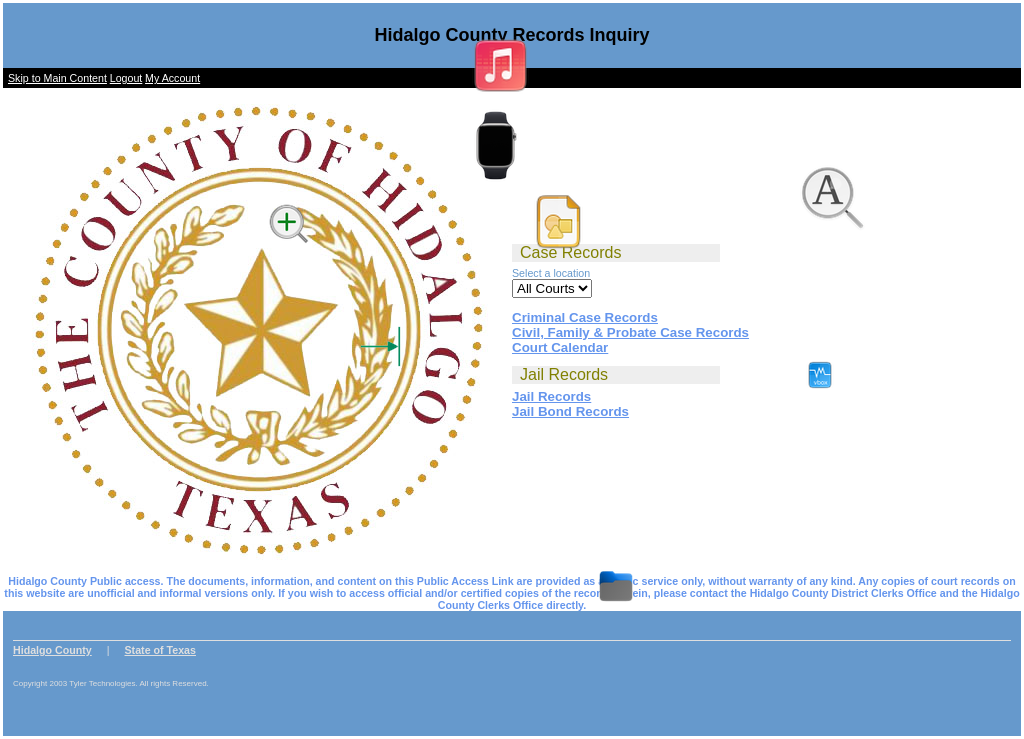 This screenshot has height=739, width=1024. I want to click on open the gnome music app, so click(500, 65).